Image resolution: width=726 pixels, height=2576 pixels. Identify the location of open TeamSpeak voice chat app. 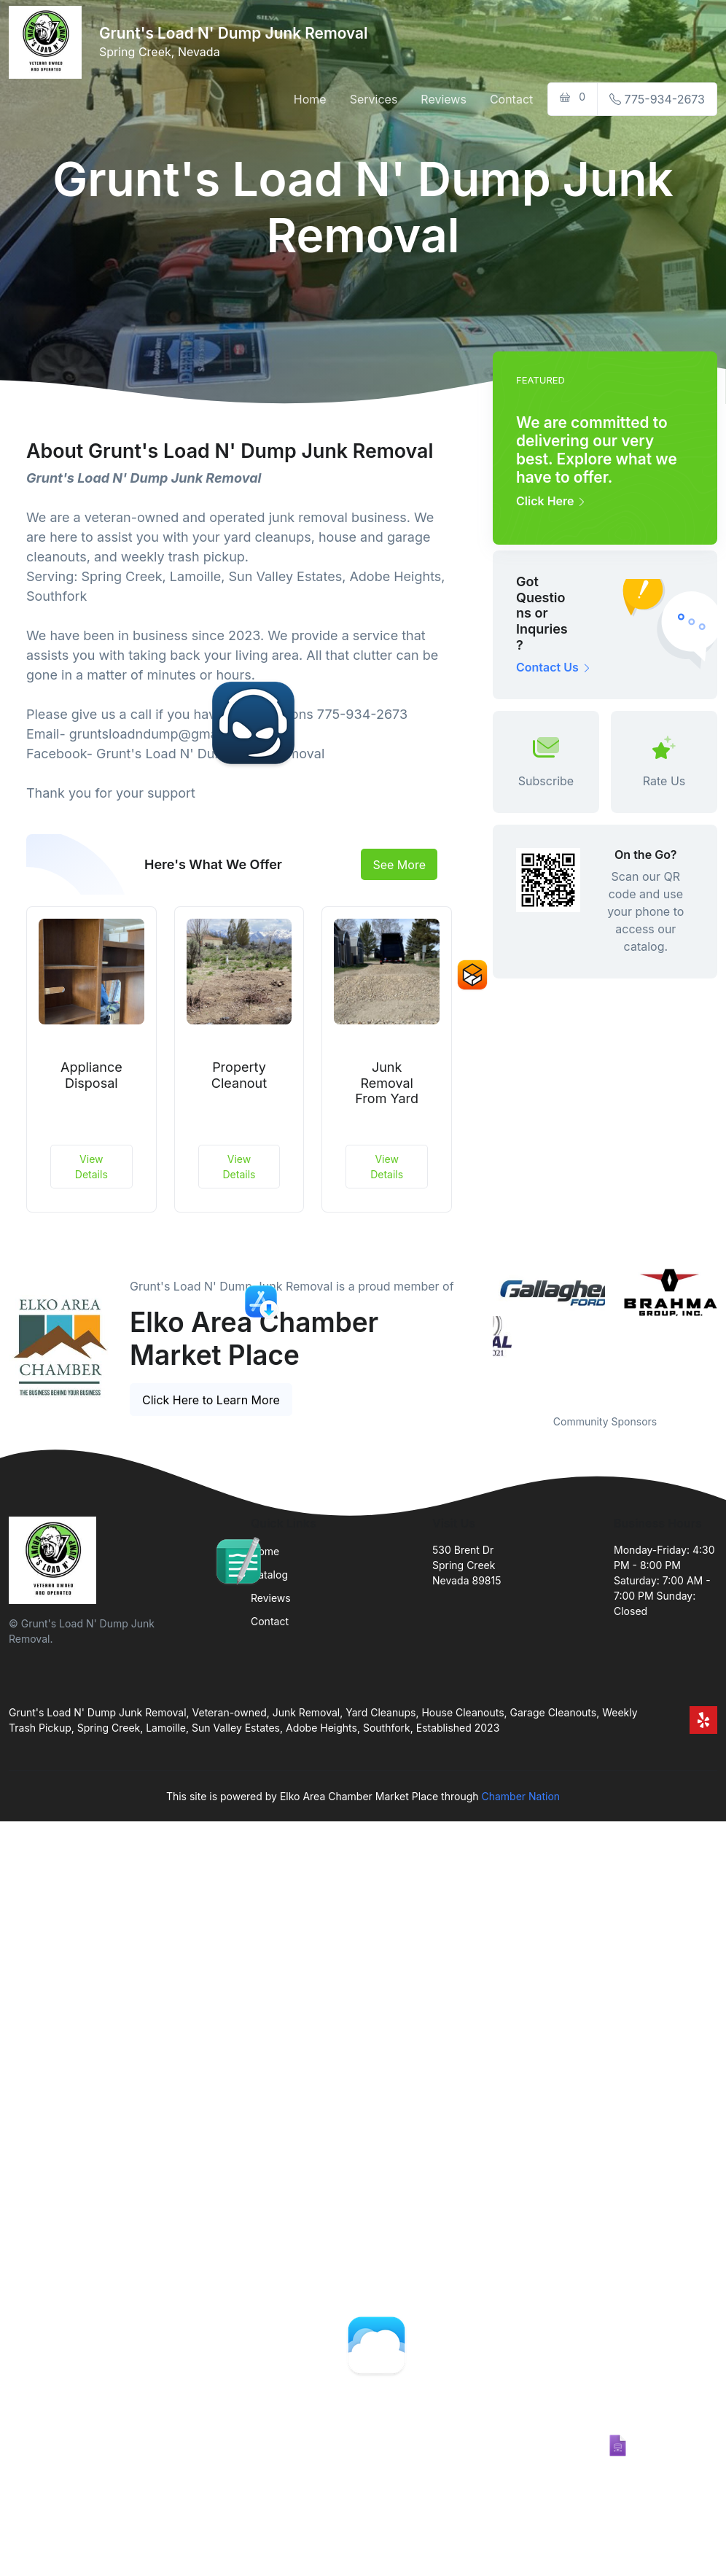
(253, 723).